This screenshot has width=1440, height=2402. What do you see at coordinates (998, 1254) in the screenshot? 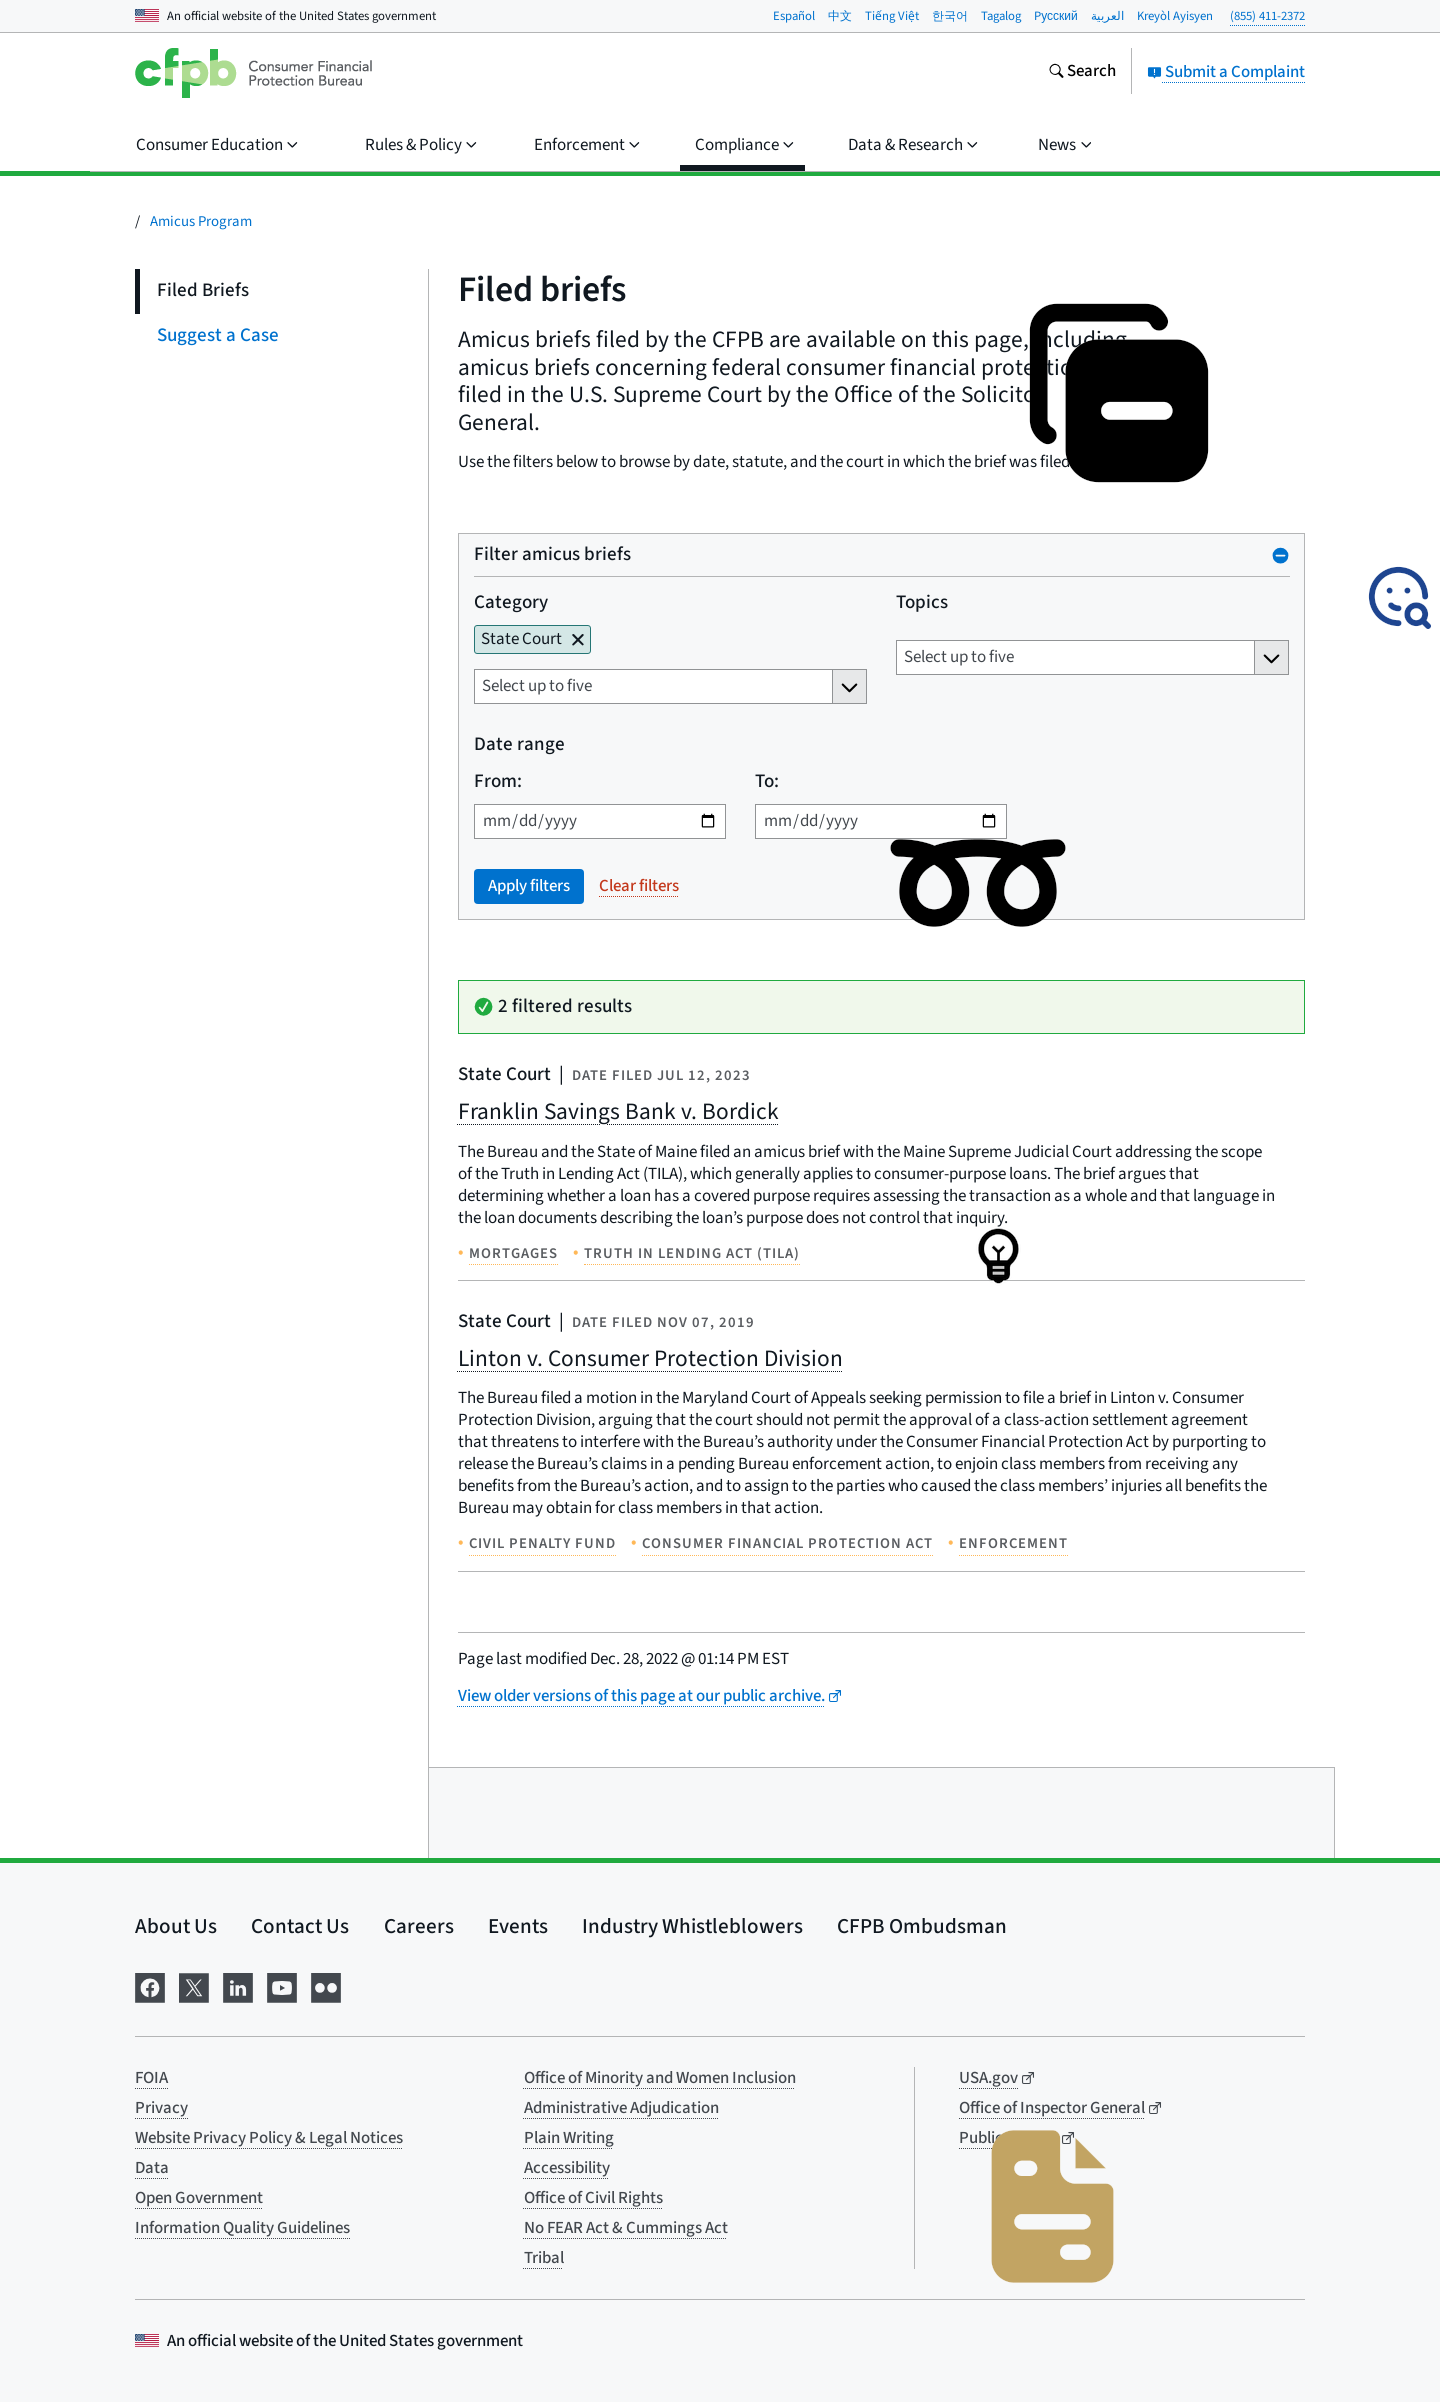
I see `access tips or helpful suggestions` at bounding box center [998, 1254].